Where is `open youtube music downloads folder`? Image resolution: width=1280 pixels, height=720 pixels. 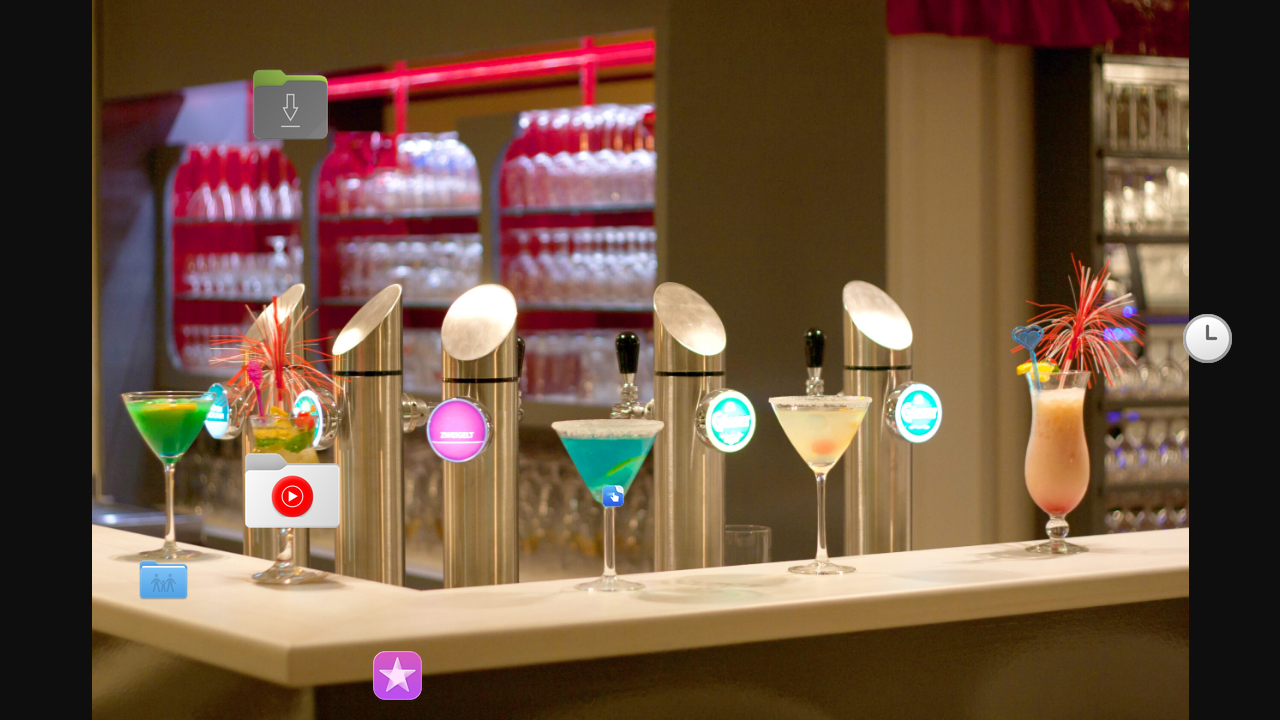 open youtube music downloads folder is located at coordinates (292, 493).